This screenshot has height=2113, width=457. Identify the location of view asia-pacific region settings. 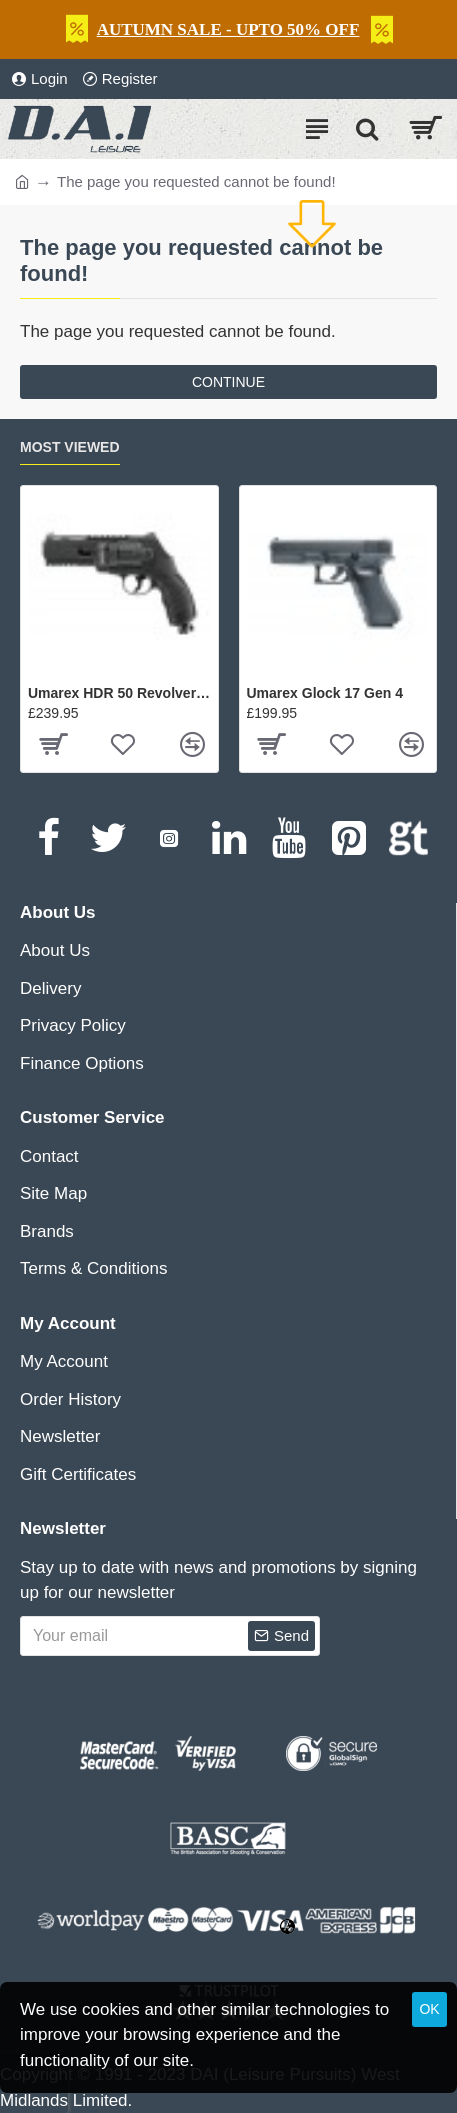
(287, 1926).